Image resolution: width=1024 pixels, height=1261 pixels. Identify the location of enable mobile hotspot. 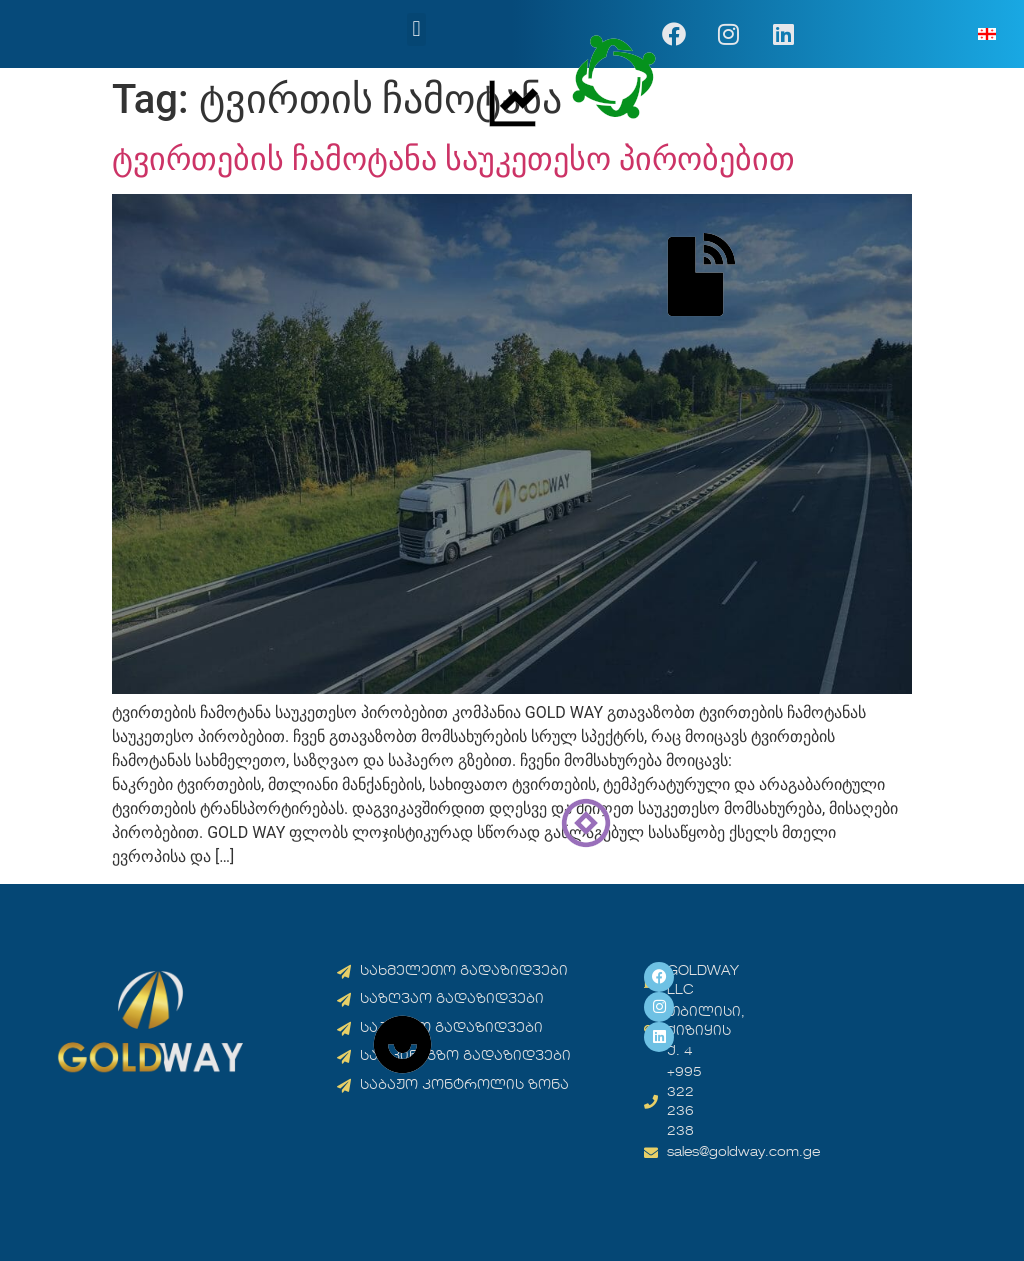
(699, 276).